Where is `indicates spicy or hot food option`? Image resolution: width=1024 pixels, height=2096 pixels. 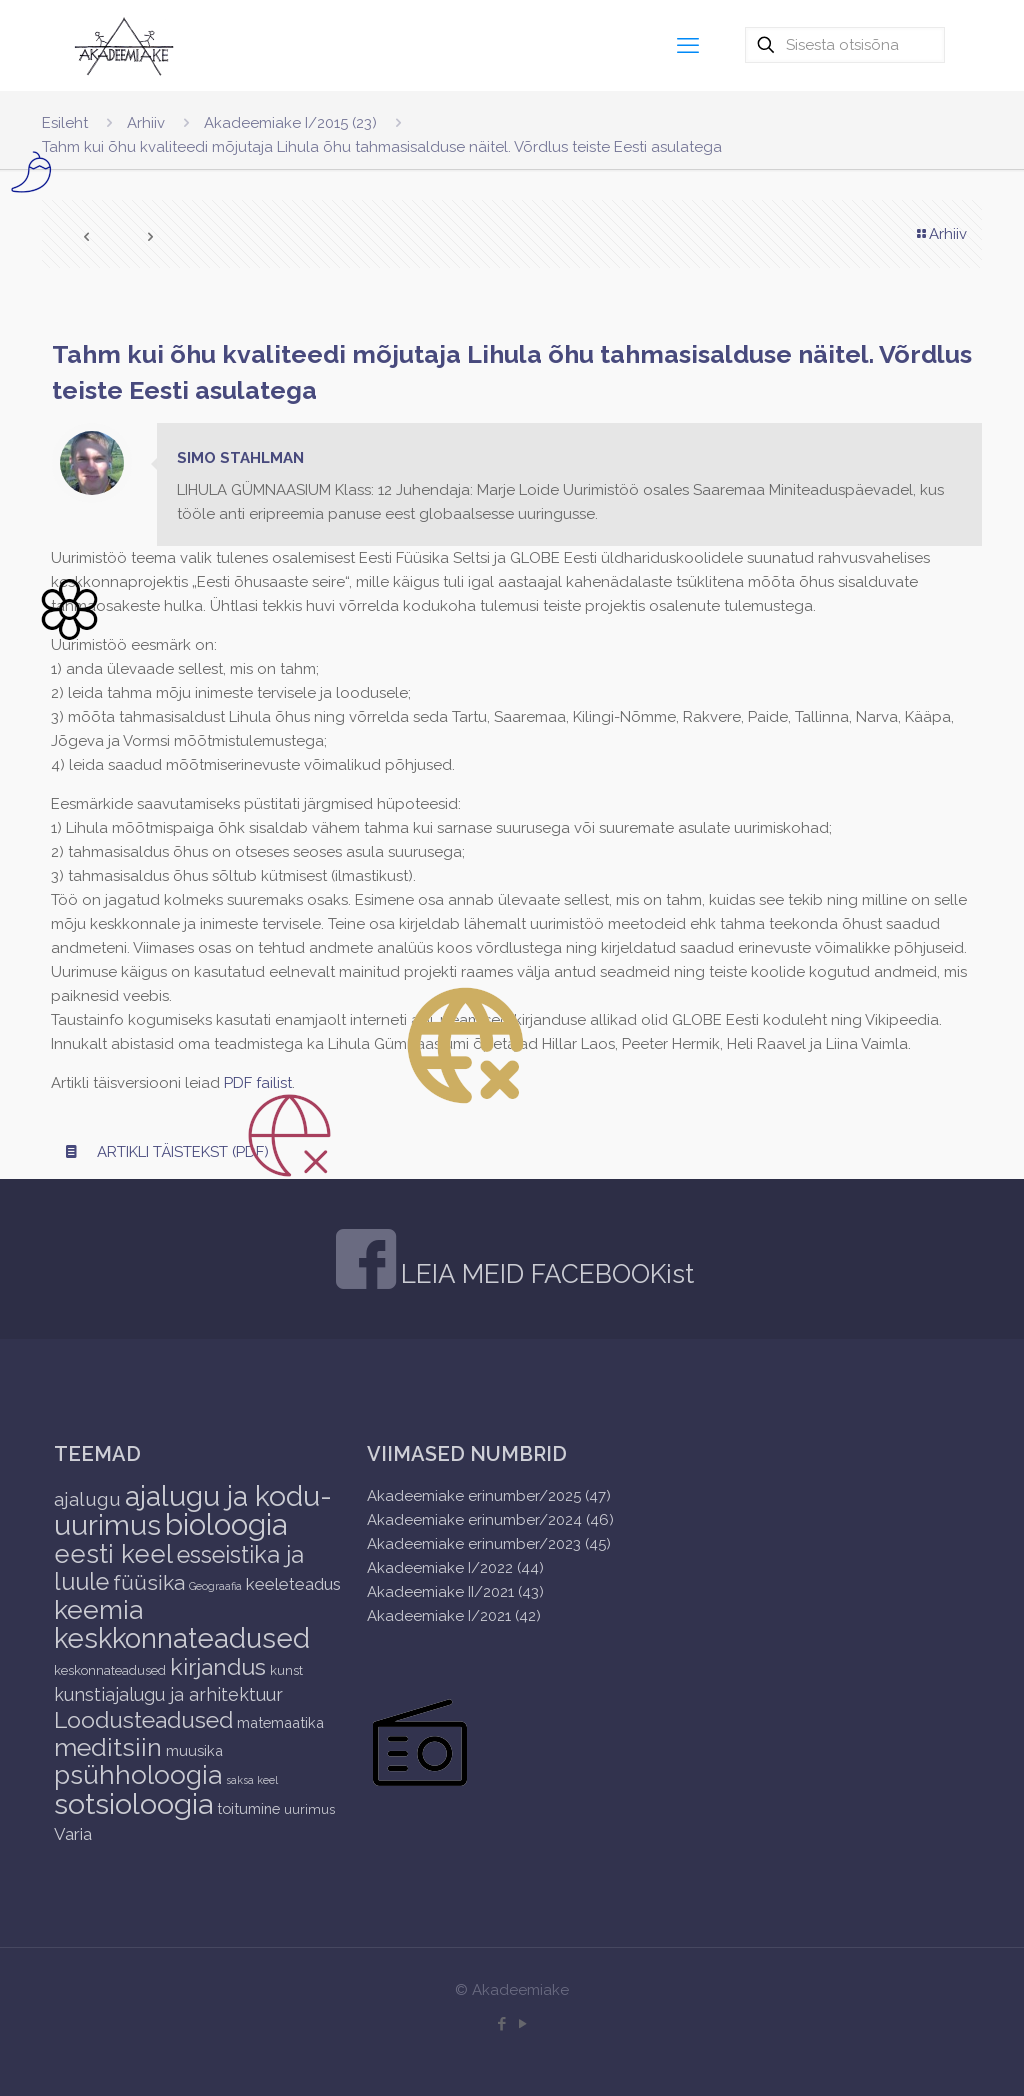 indicates spicy or hot food option is located at coordinates (33, 173).